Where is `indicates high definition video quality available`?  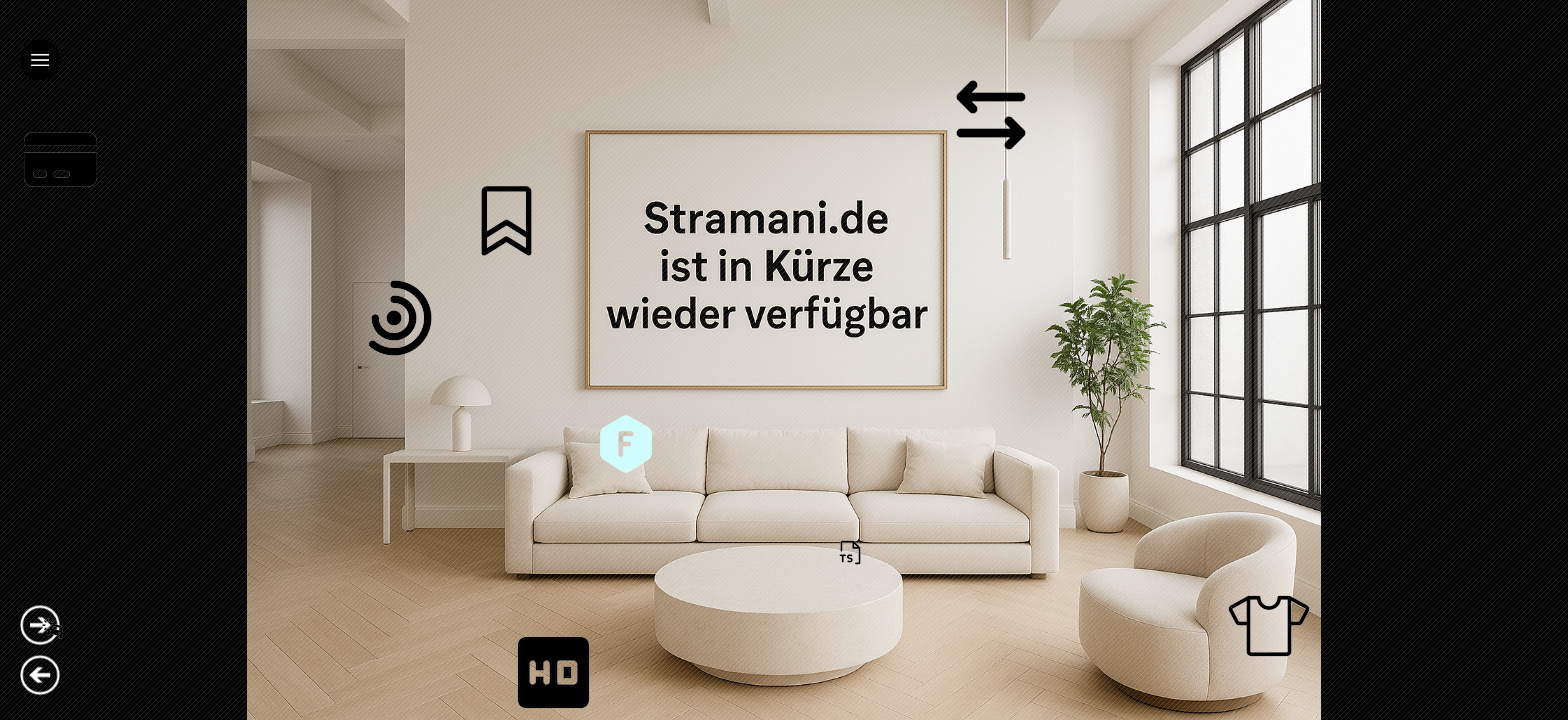
indicates high definition video quality available is located at coordinates (553, 672).